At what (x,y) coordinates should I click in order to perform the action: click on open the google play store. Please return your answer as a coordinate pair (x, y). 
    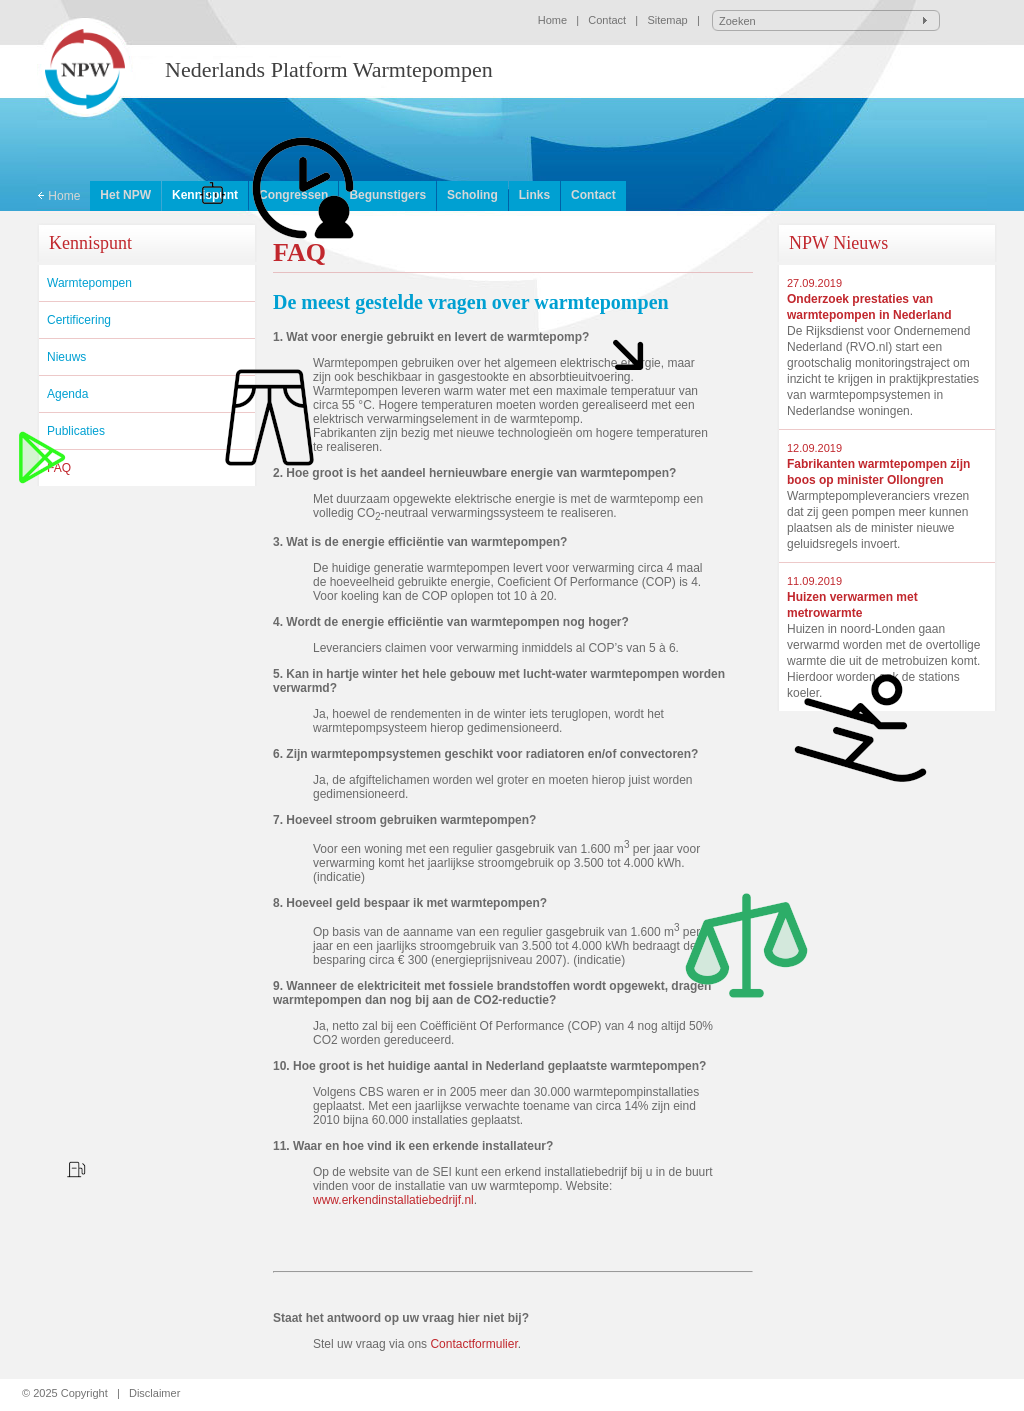
    Looking at the image, I should click on (37, 457).